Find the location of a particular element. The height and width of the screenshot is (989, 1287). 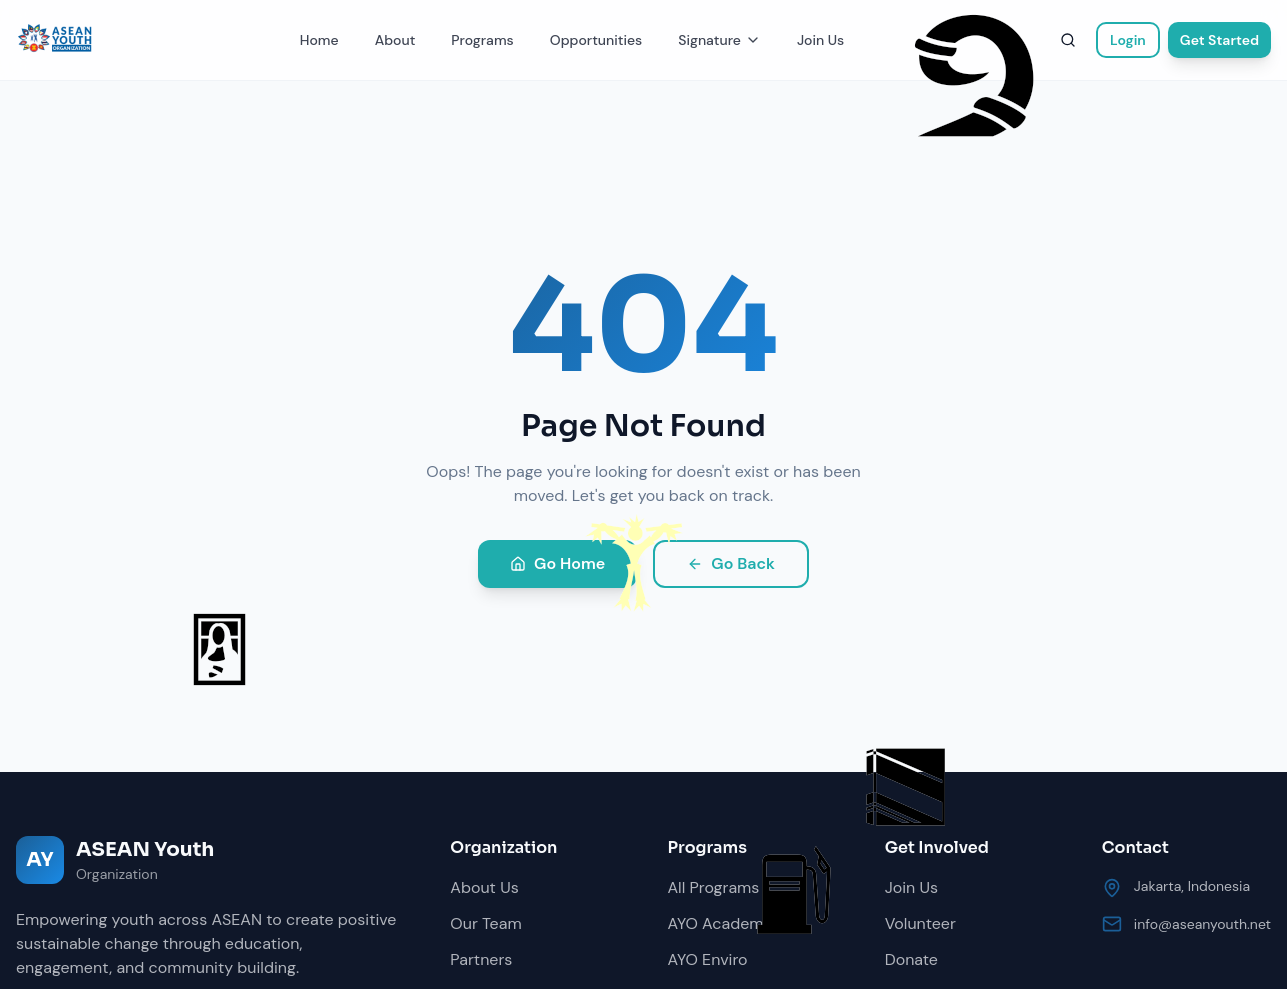

view artwork or gallery is located at coordinates (219, 649).